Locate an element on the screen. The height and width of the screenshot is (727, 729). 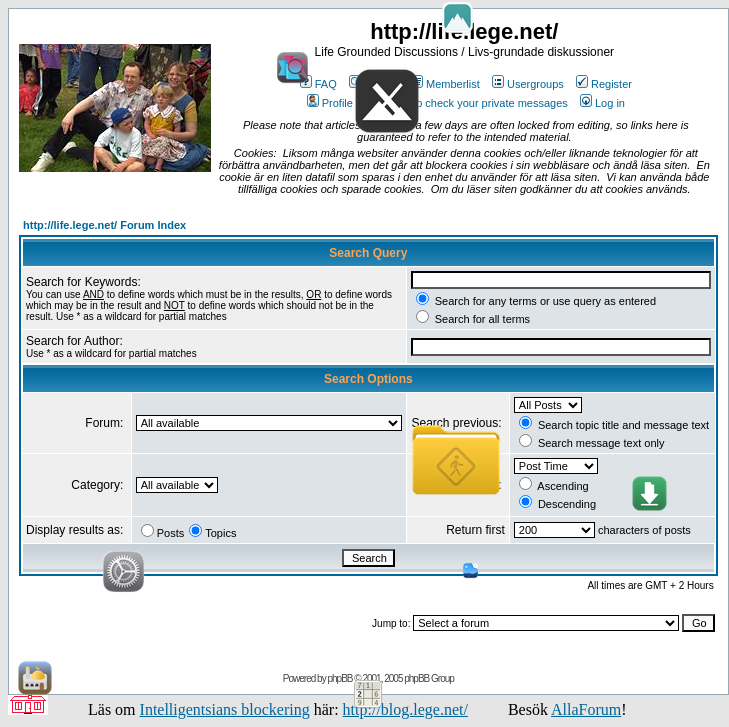
open system settings is located at coordinates (123, 571).